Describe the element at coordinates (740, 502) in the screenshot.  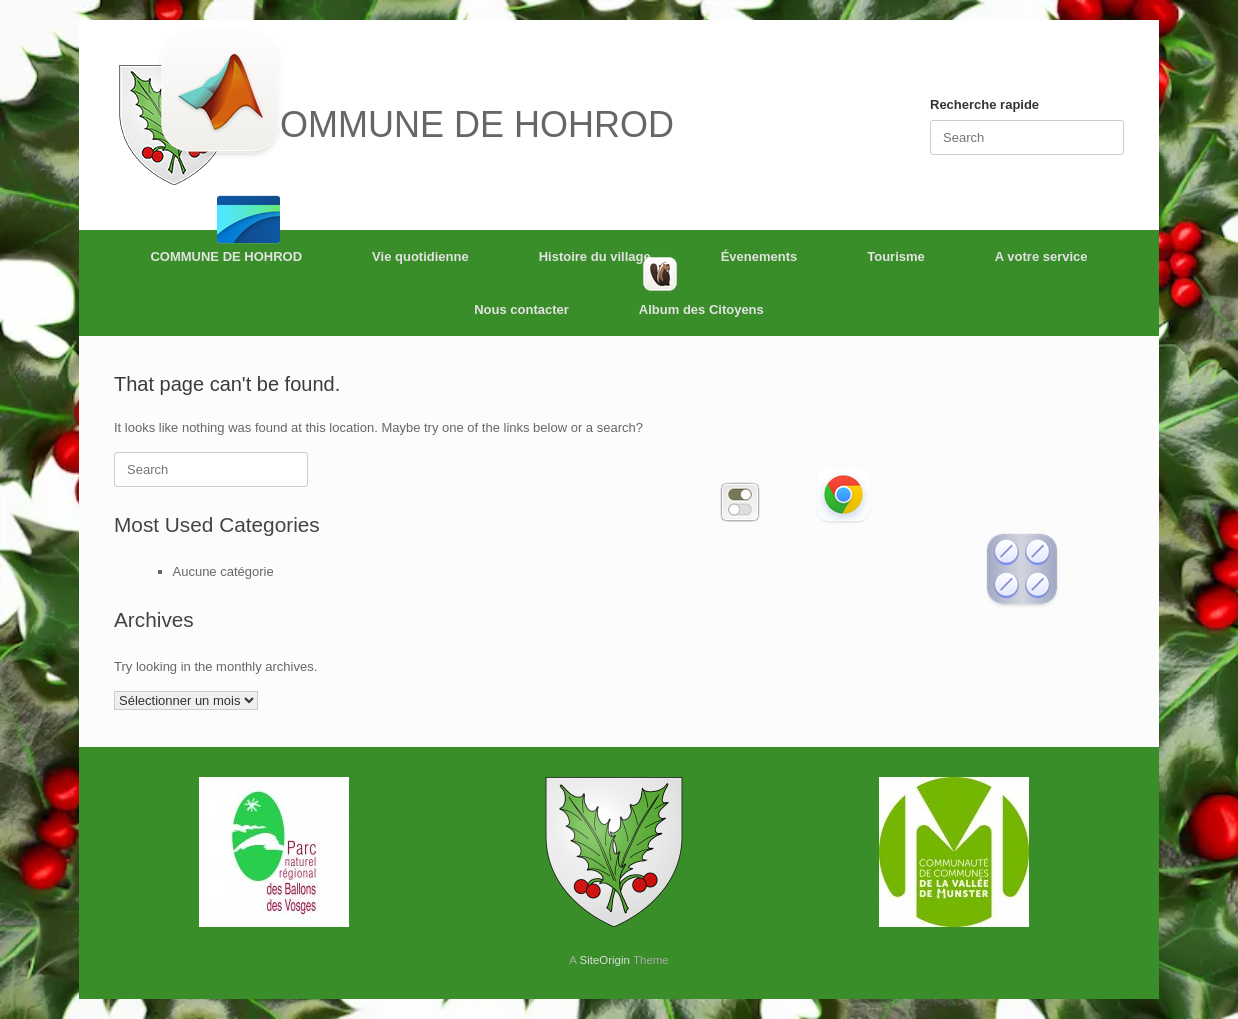
I see `open gnome tweaks to customize desktop settings` at that location.